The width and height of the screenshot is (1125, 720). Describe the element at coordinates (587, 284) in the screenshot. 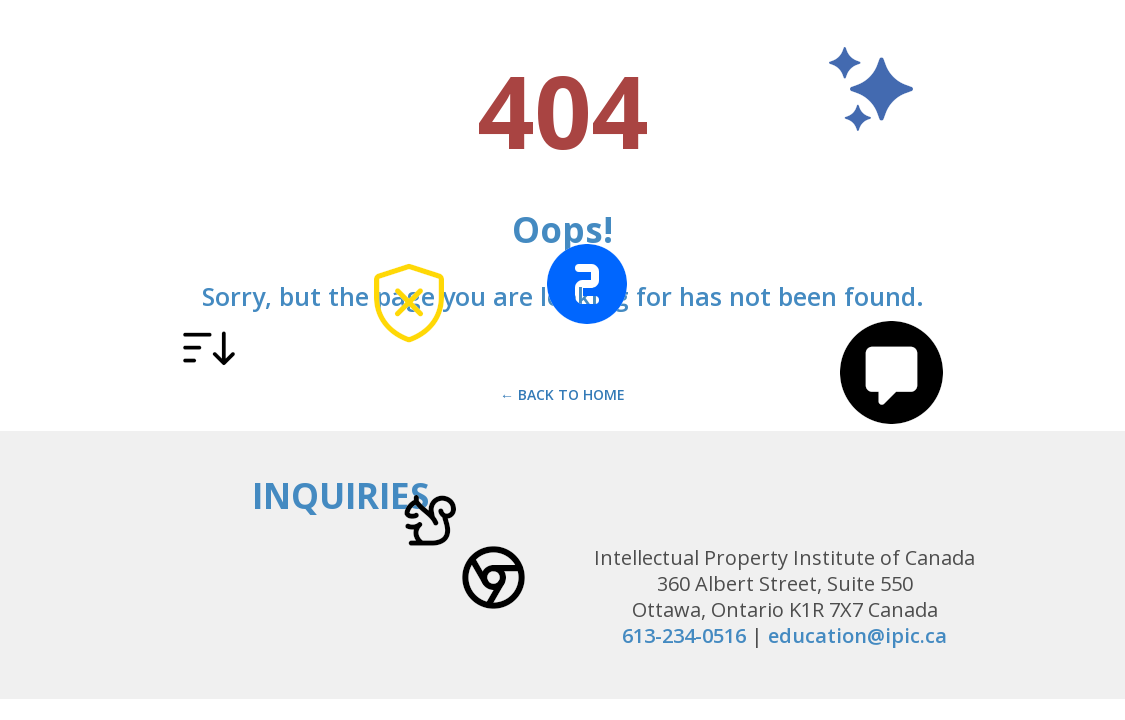

I see `indicates step 2 in a multi-step process` at that location.